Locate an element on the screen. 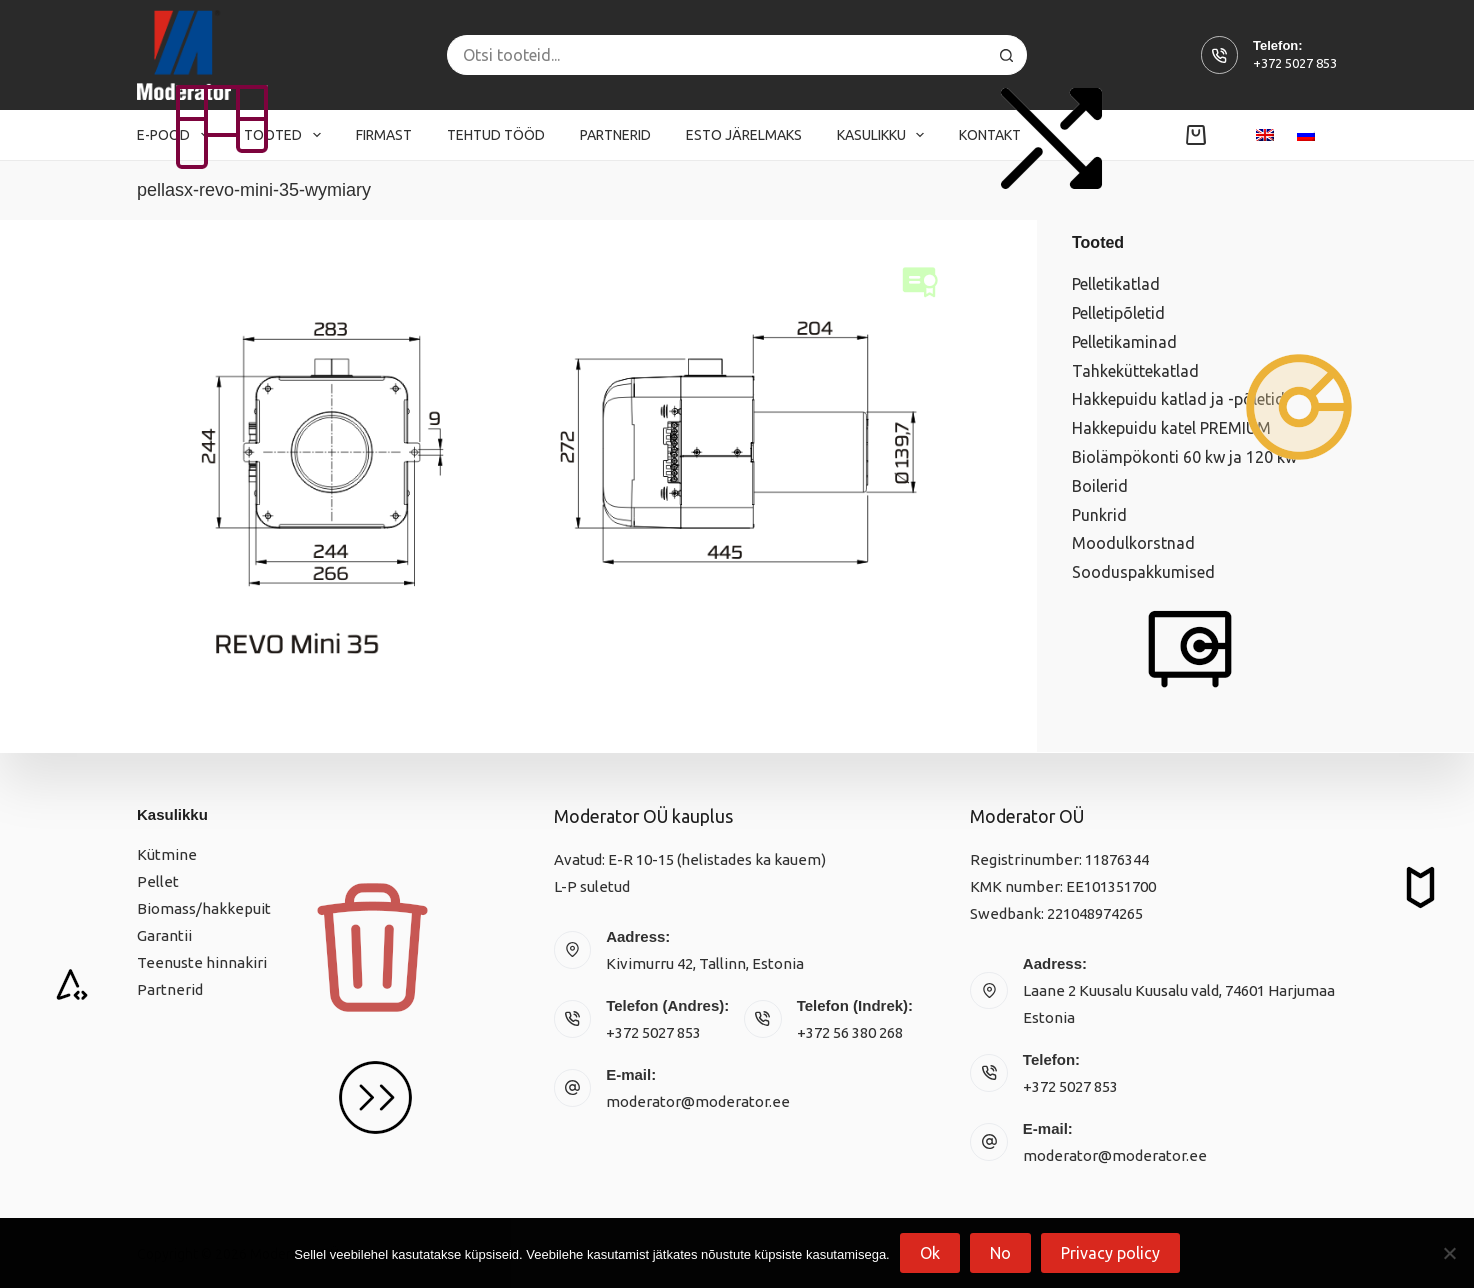 This screenshot has height=1288, width=1474. shuffle or randomize playback order is located at coordinates (1051, 138).